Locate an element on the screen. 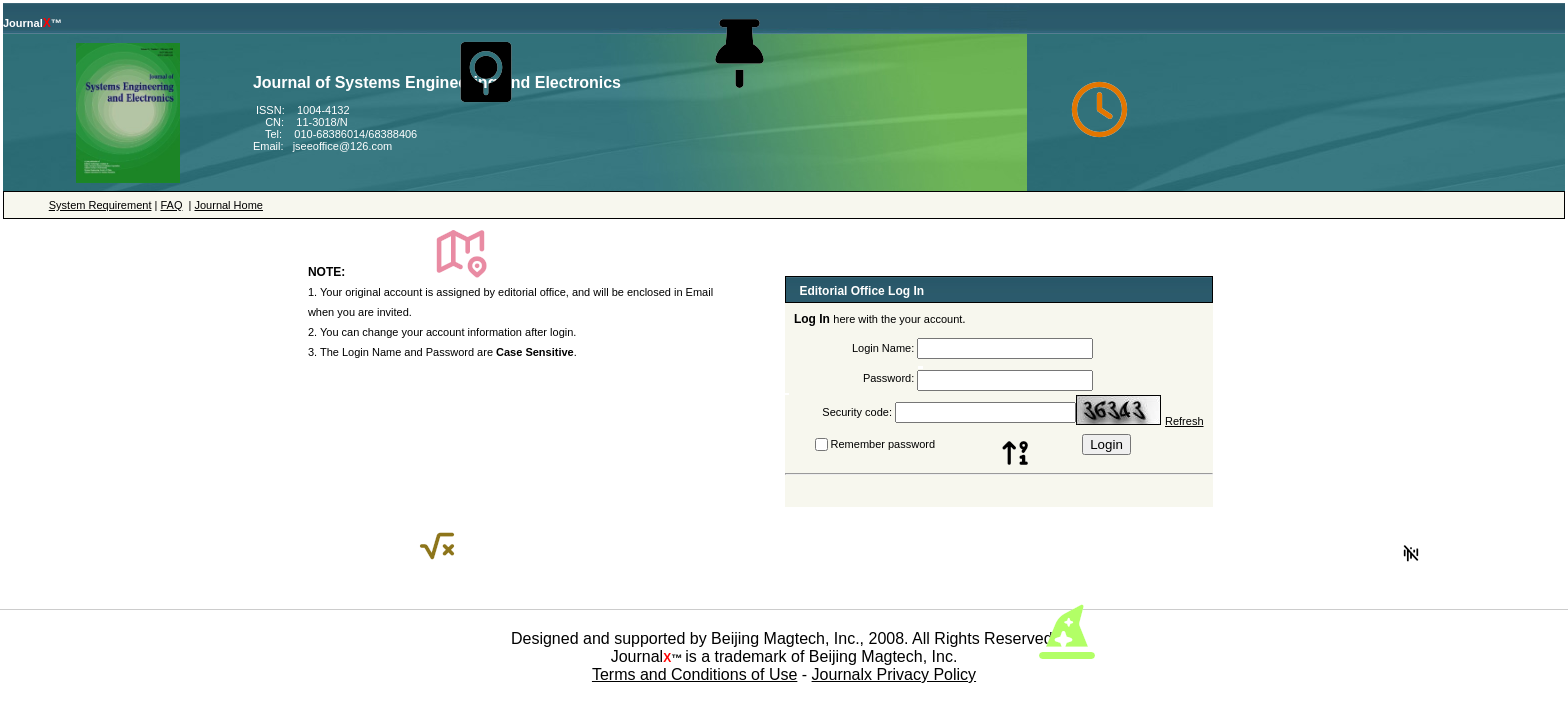 The width and height of the screenshot is (1568, 720). access wizard or magic-themed features is located at coordinates (1067, 631).